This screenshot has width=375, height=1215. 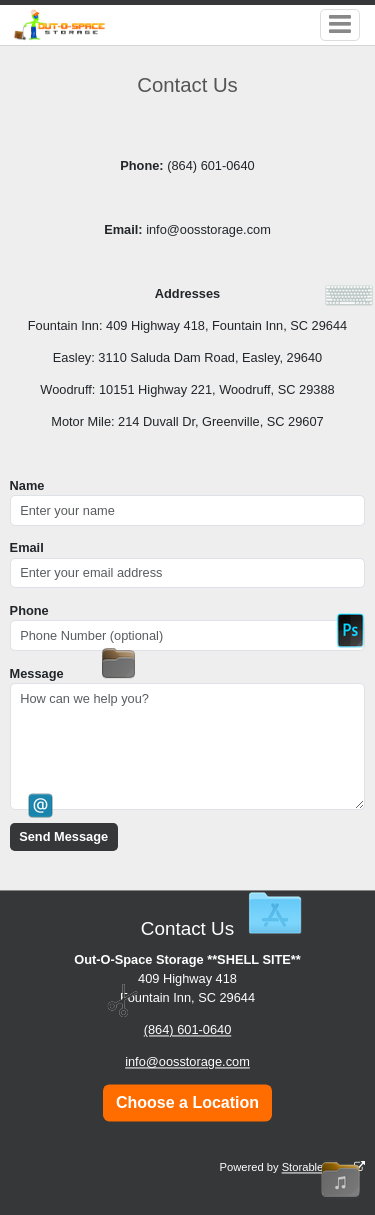 What do you see at coordinates (122, 999) in the screenshot?
I see `open PDF Slicer to cut and rearrange PDF pages` at bounding box center [122, 999].